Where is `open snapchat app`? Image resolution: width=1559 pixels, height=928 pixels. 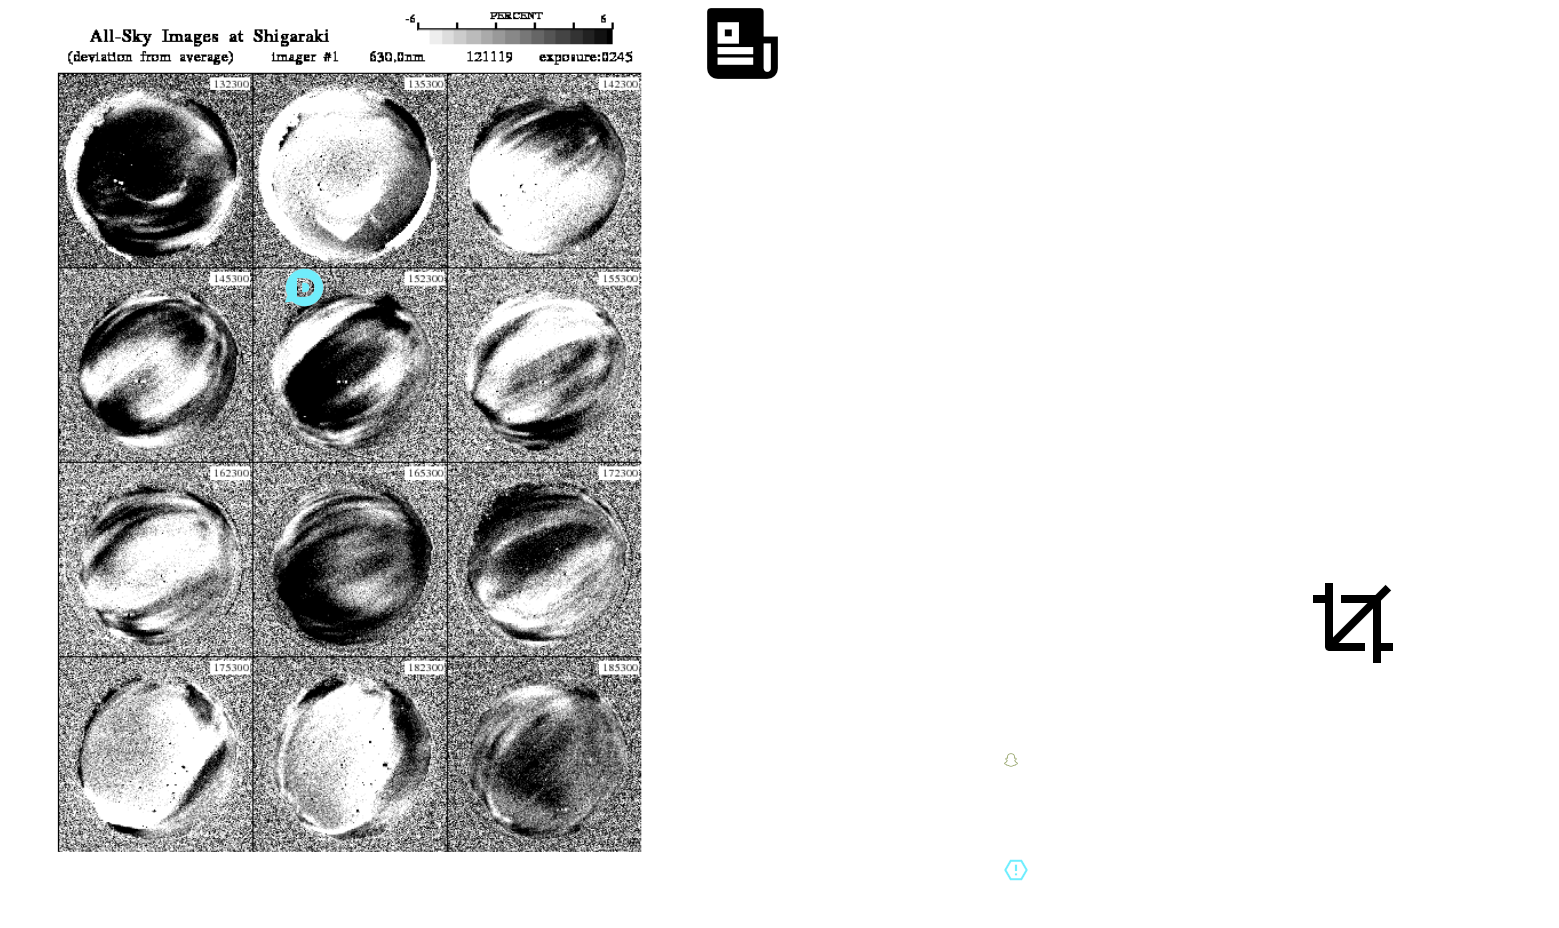 open snapchat app is located at coordinates (1011, 760).